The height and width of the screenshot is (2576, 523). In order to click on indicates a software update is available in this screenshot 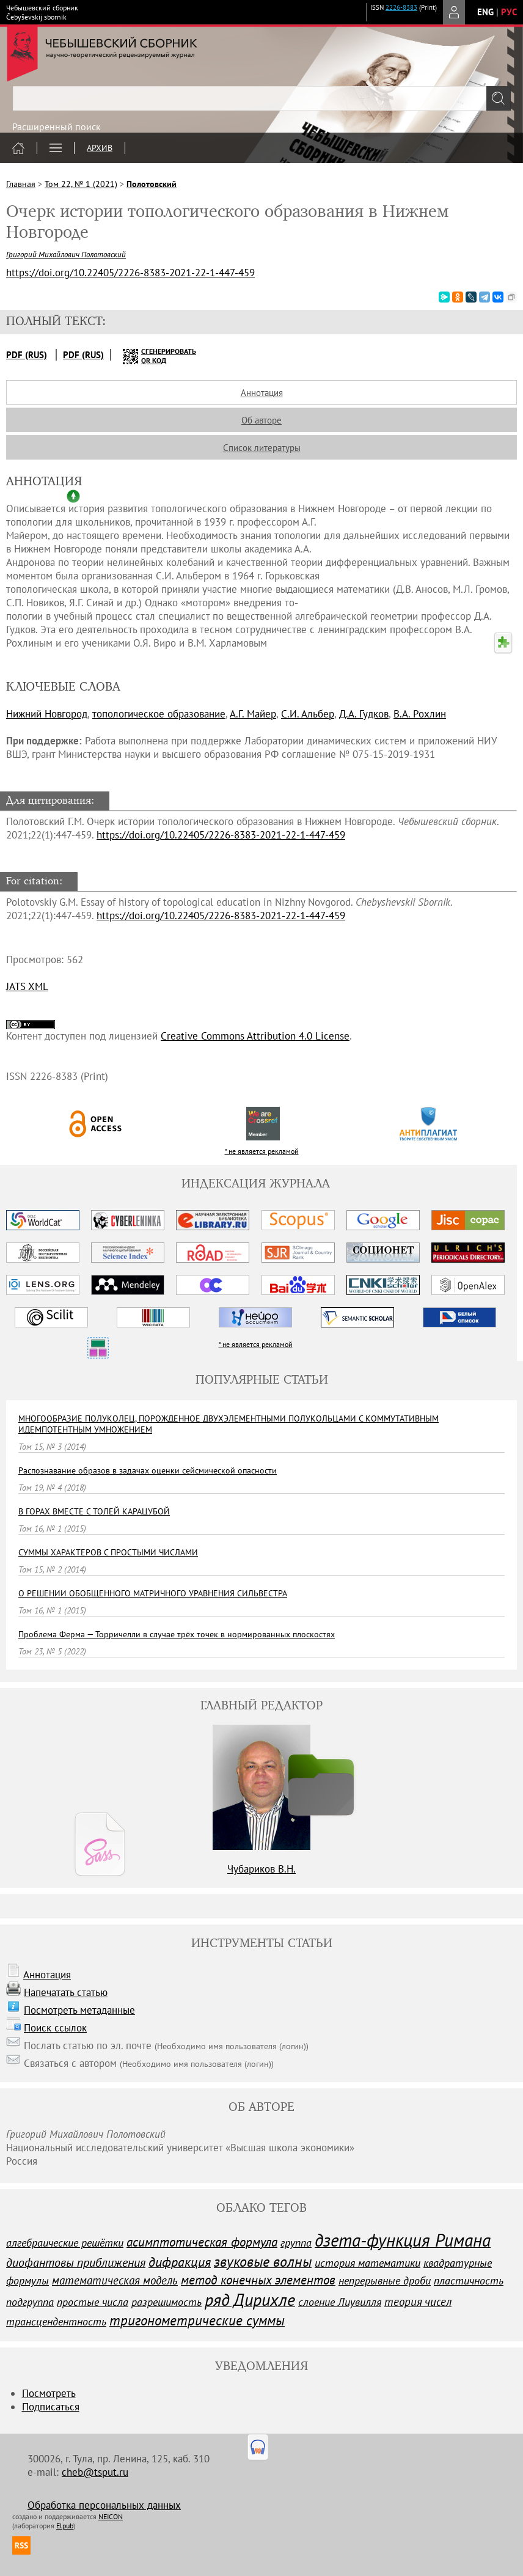, I will do `click(73, 496)`.